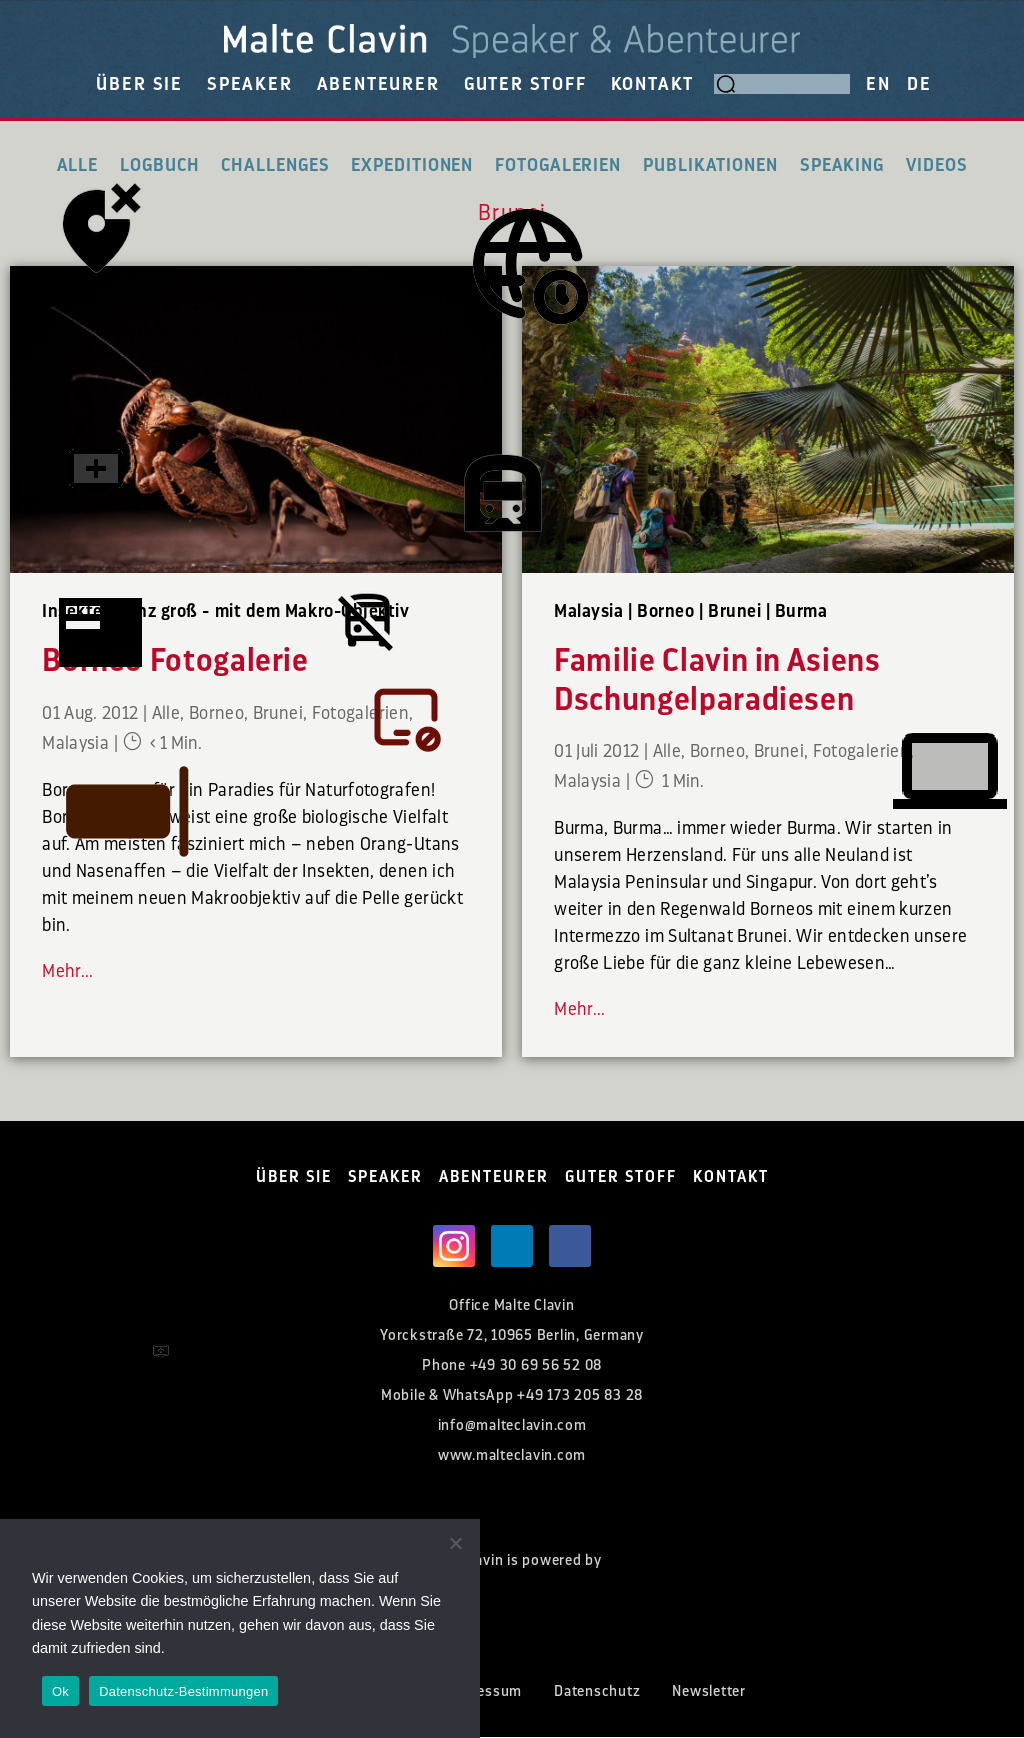 Image resolution: width=1024 pixels, height=1738 pixels. Describe the element at coordinates (528, 264) in the screenshot. I see `set or change timezone preferences` at that location.